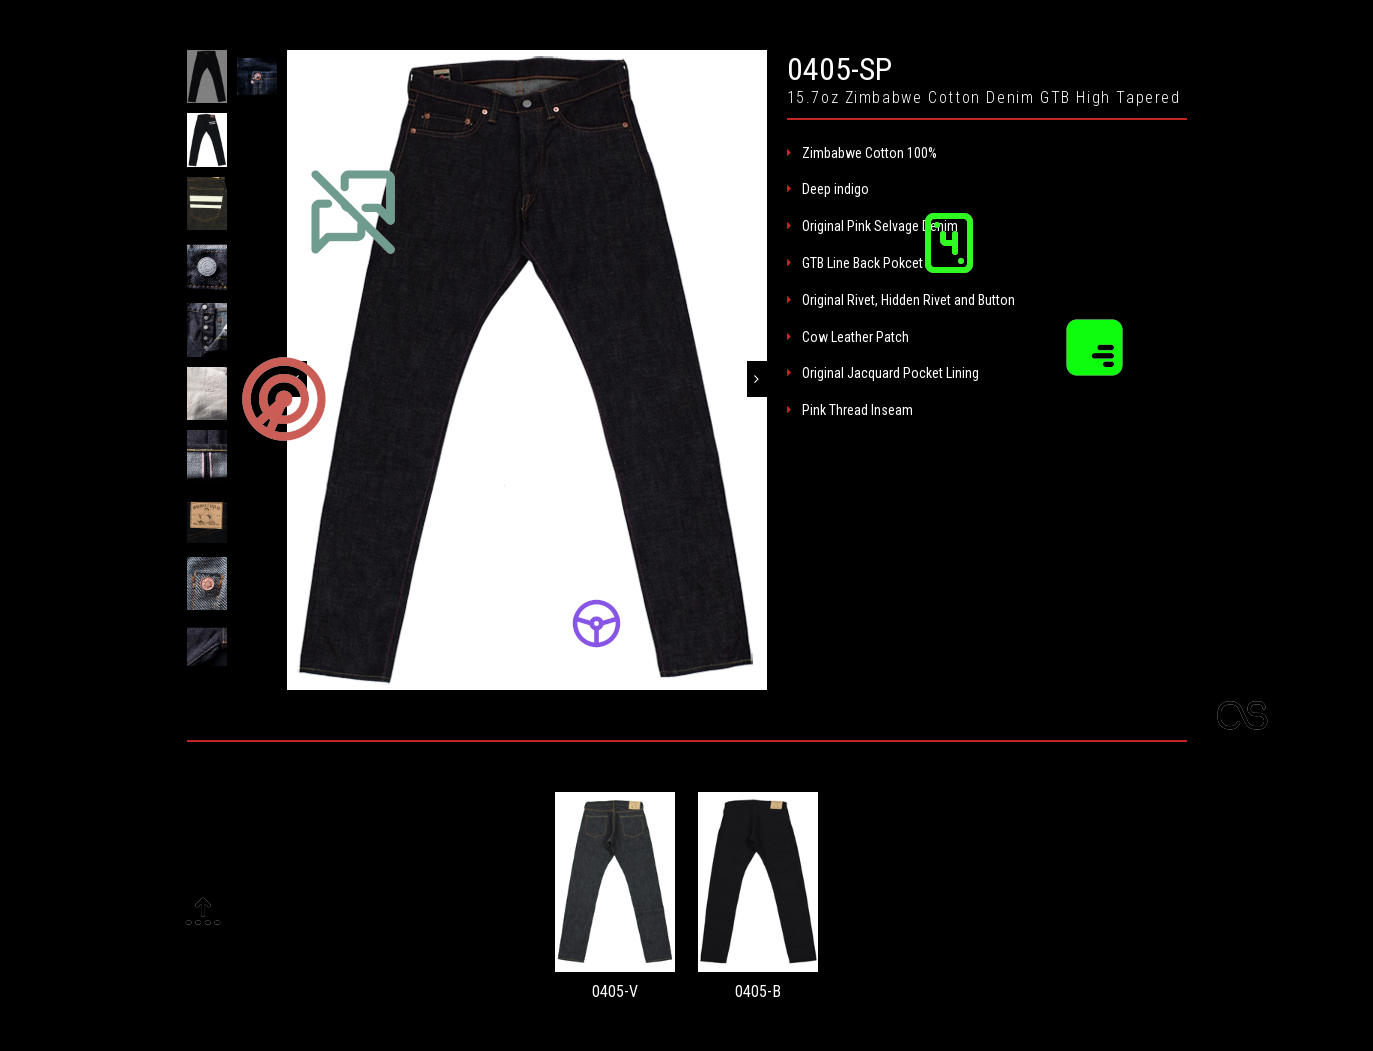 Image resolution: width=1373 pixels, height=1051 pixels. Describe the element at coordinates (596, 623) in the screenshot. I see `access vehicle or driving controls` at that location.